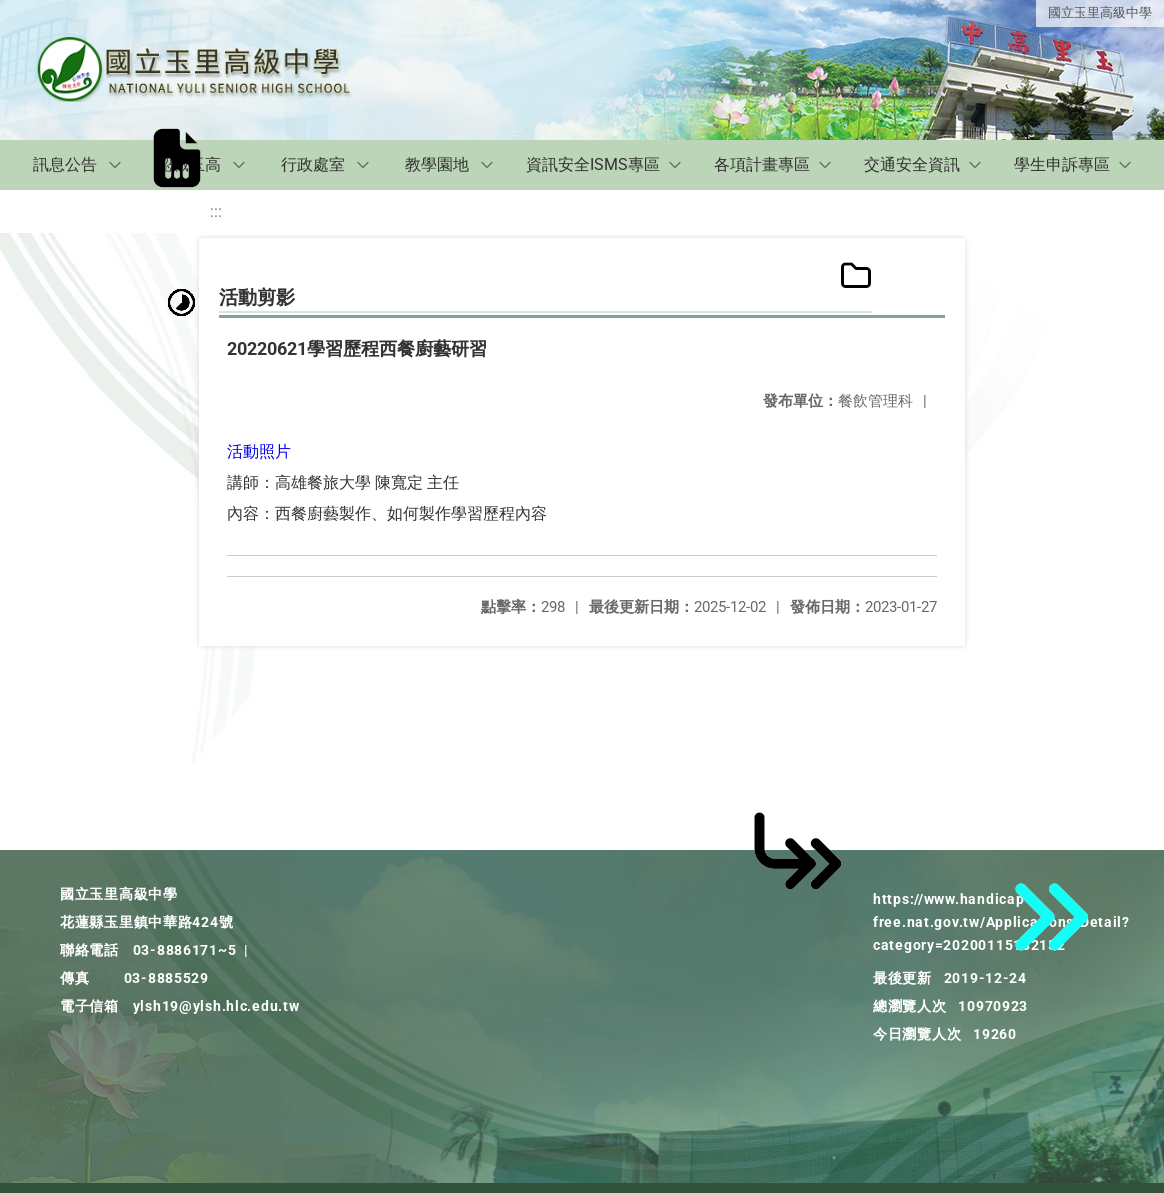 This screenshot has width=1164, height=1193. I want to click on access timelapse camera mode, so click(181, 302).